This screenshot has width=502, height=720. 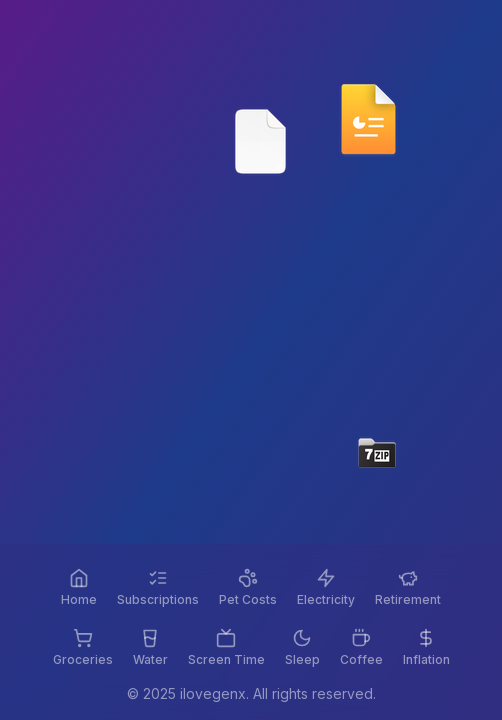 What do you see at coordinates (368, 120) in the screenshot?
I see `open a presentation file` at bounding box center [368, 120].